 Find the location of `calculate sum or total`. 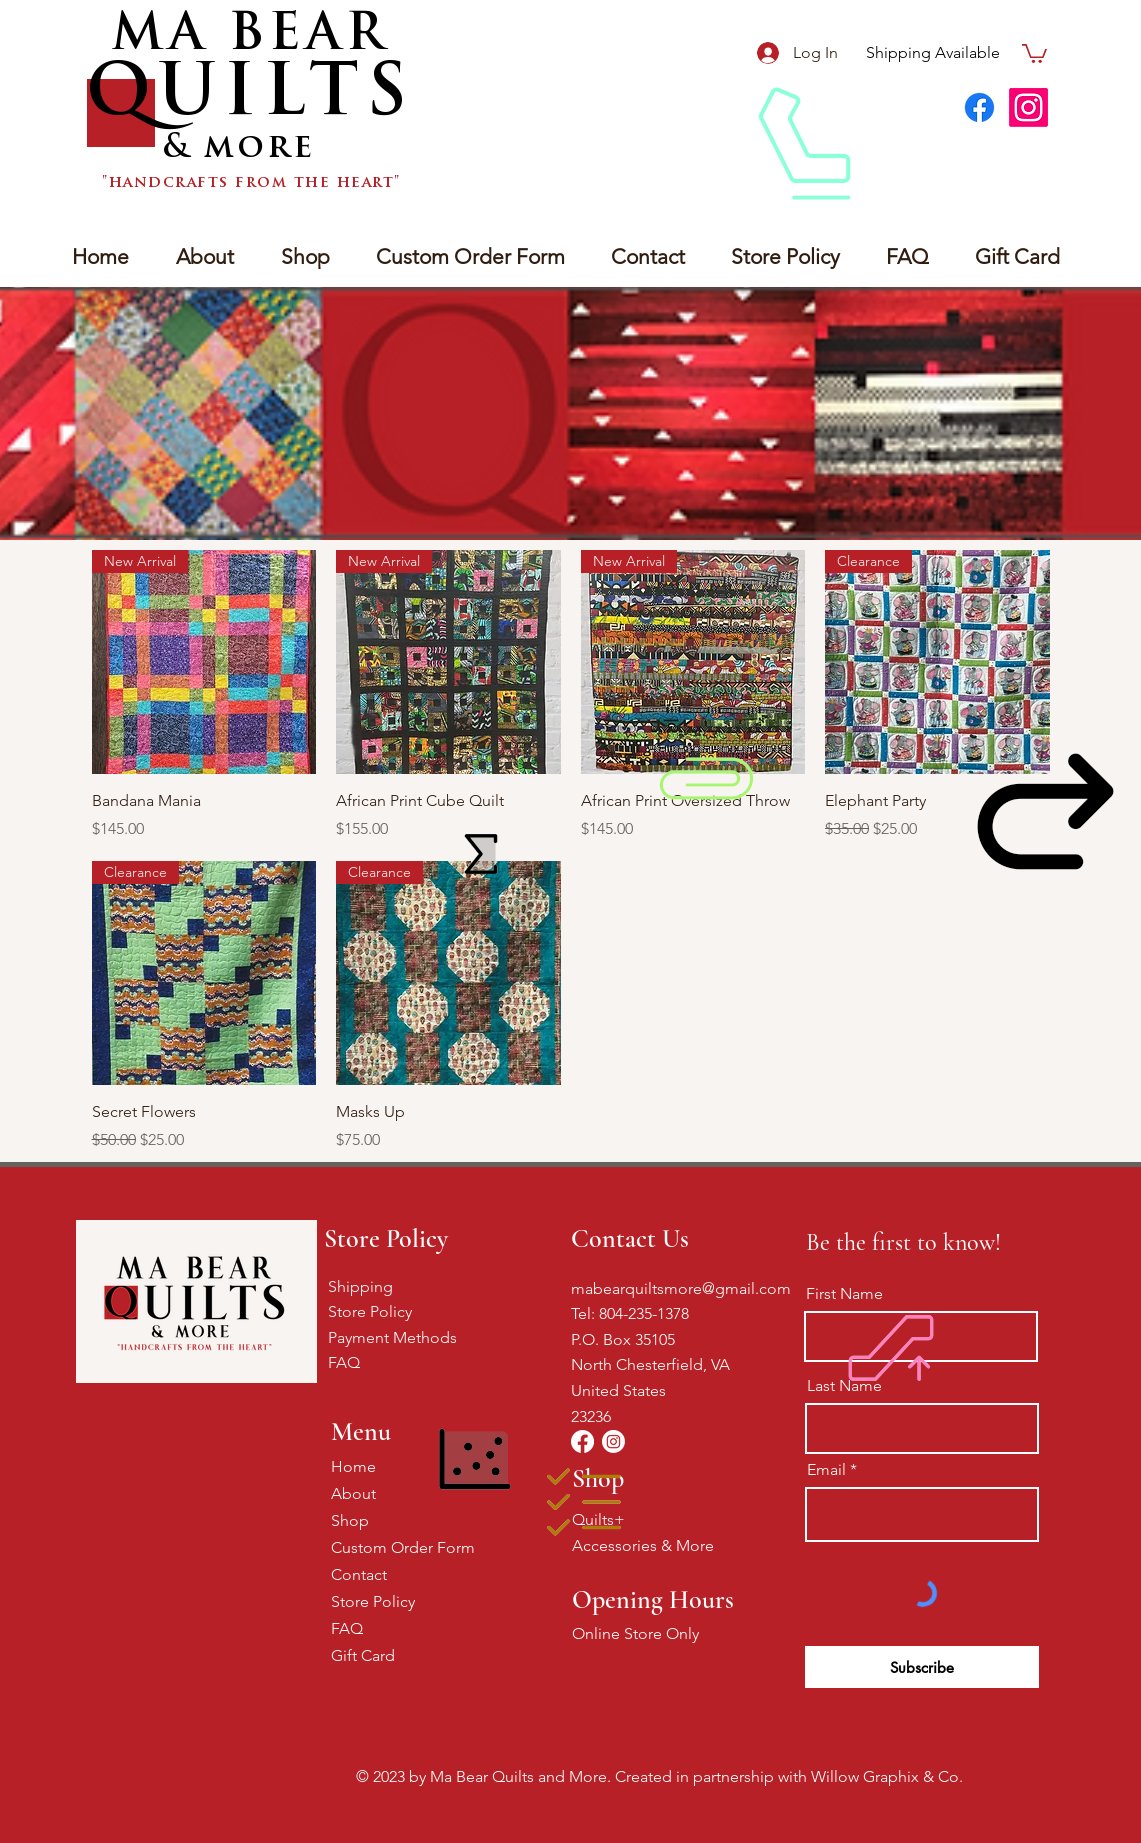

calculate sum or total is located at coordinates (481, 854).